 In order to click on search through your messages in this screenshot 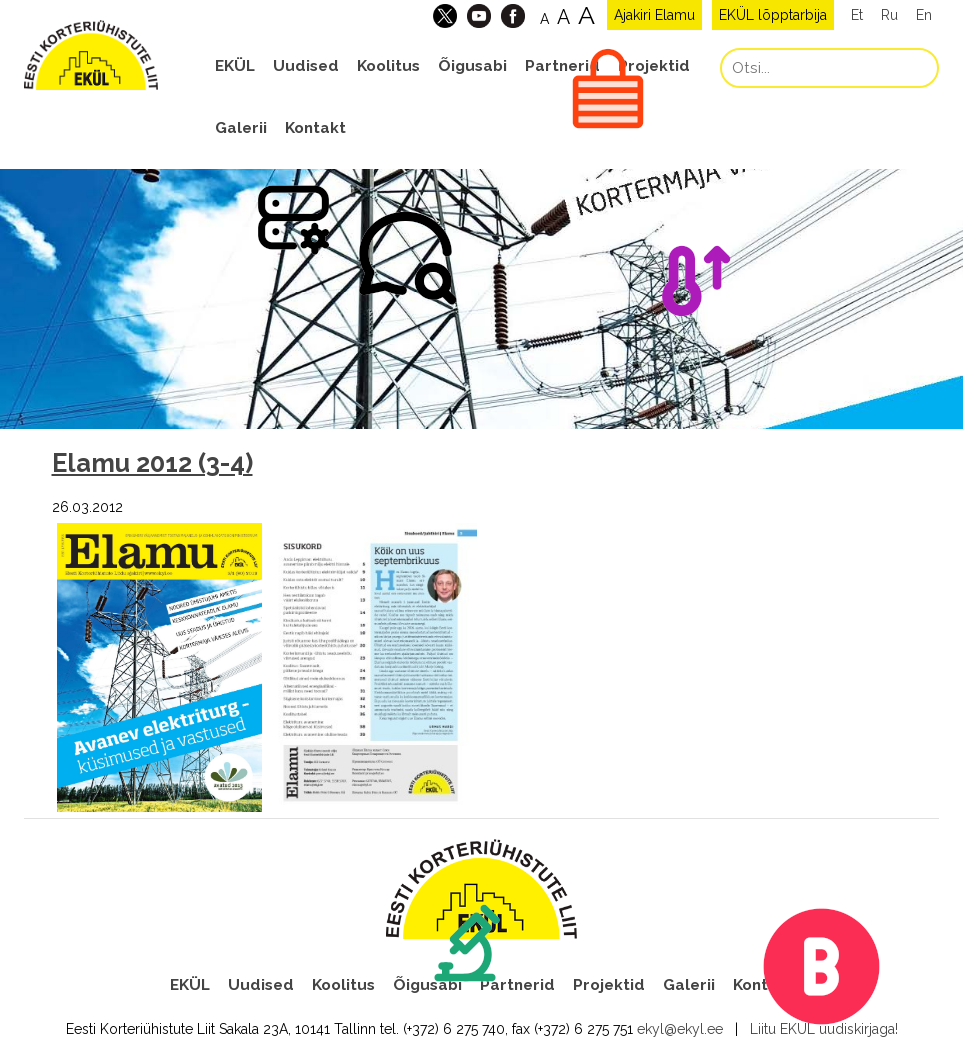, I will do `click(405, 253)`.